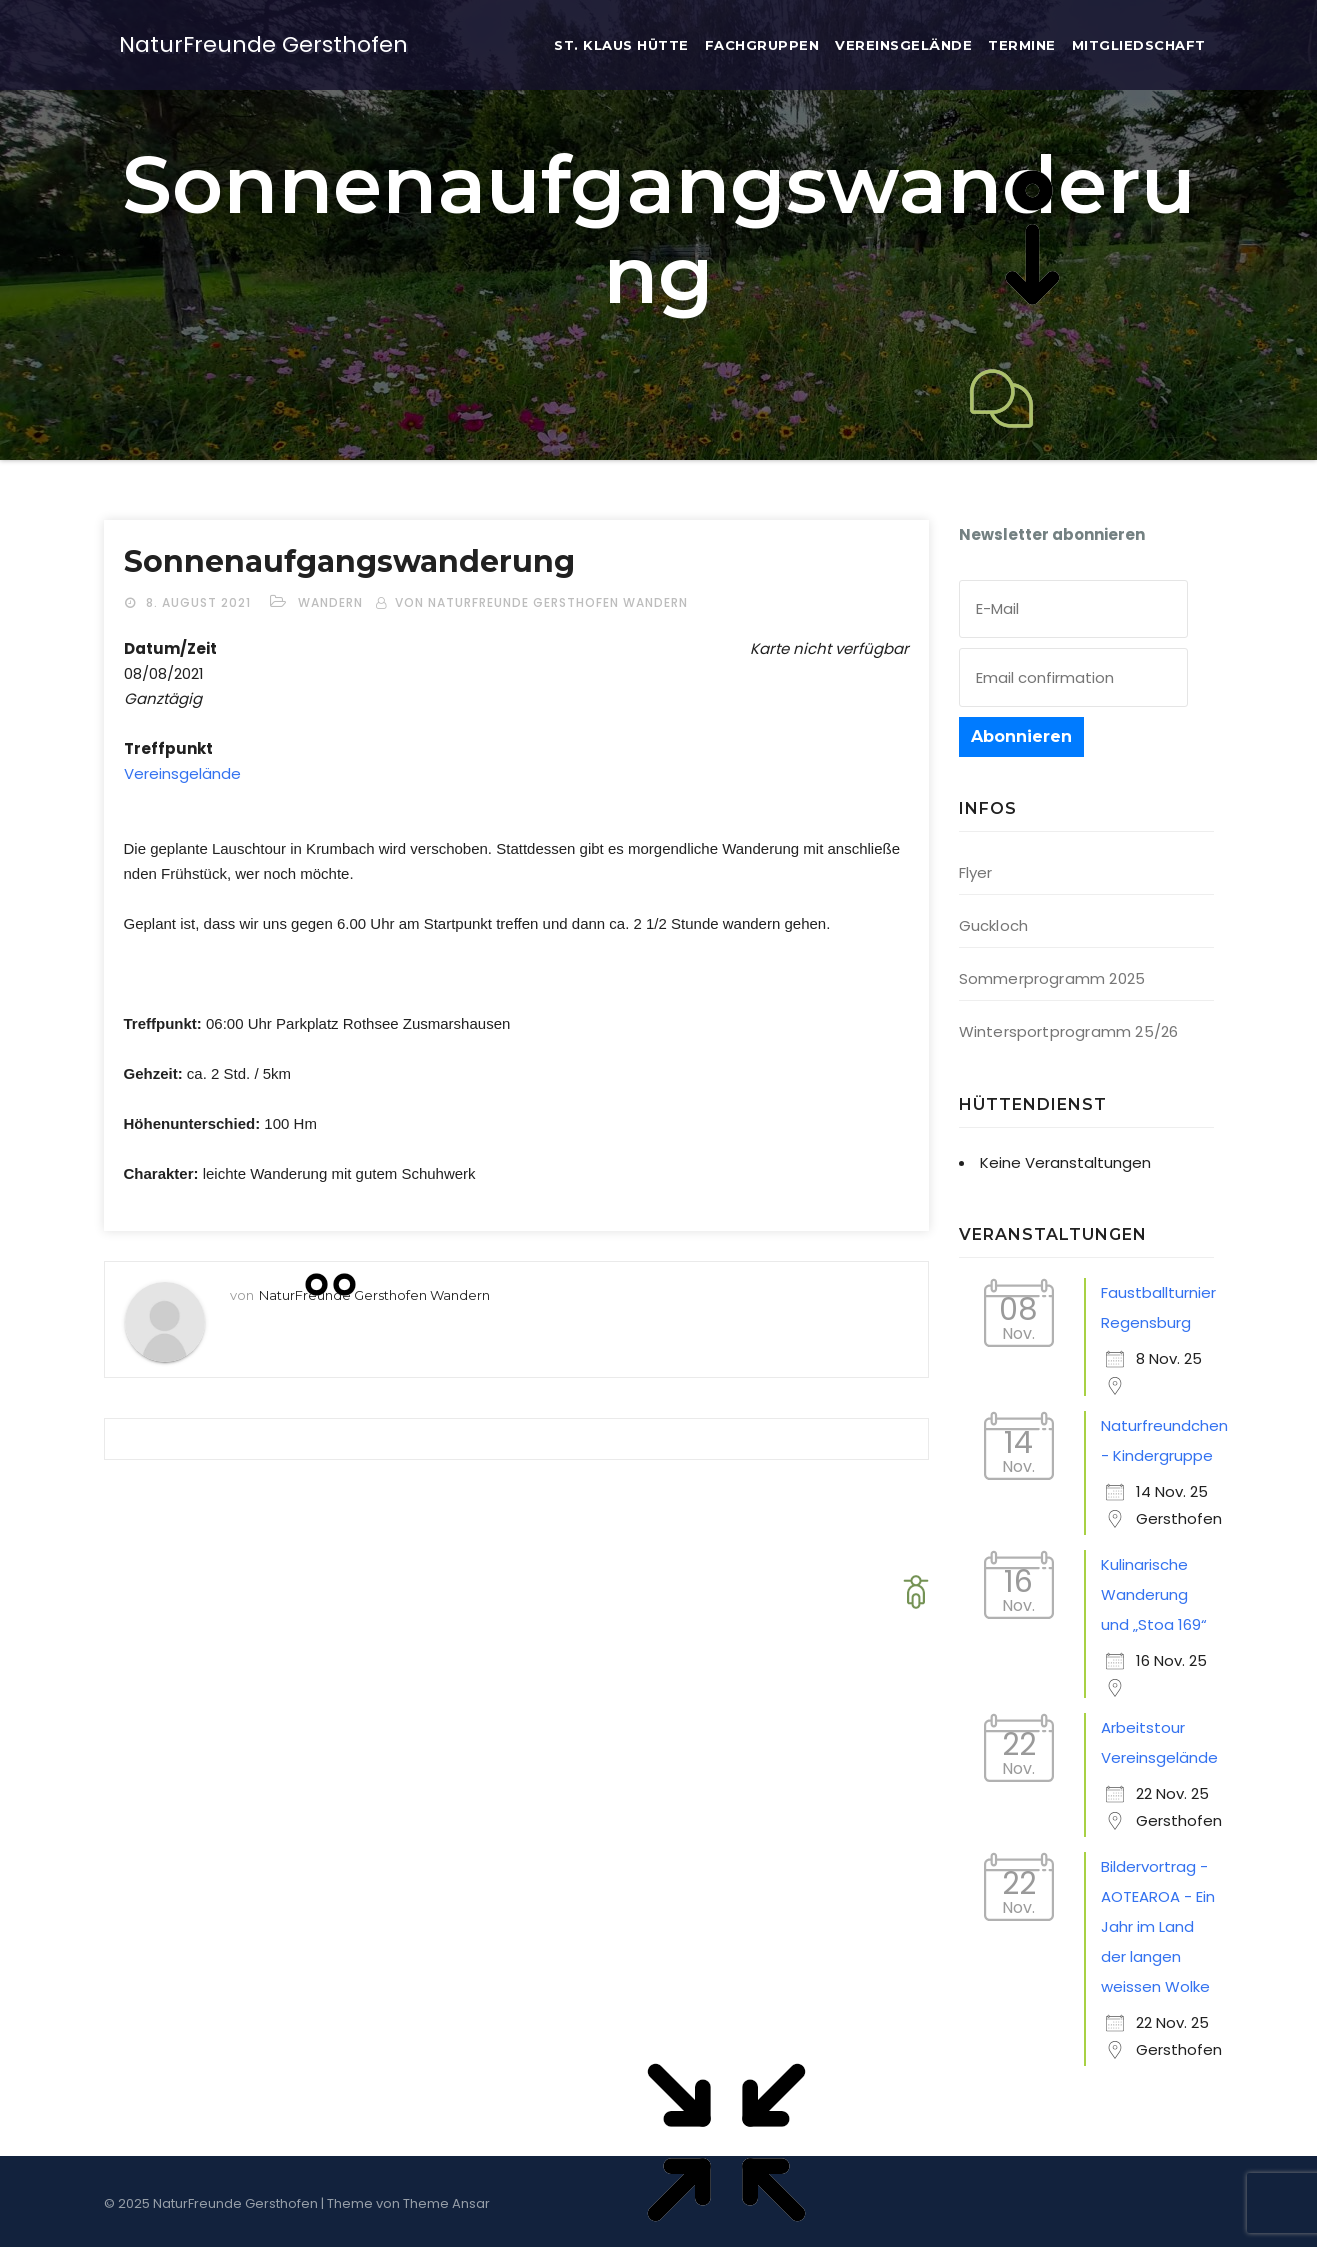  I want to click on minimize or collapse a window, so click(726, 2142).